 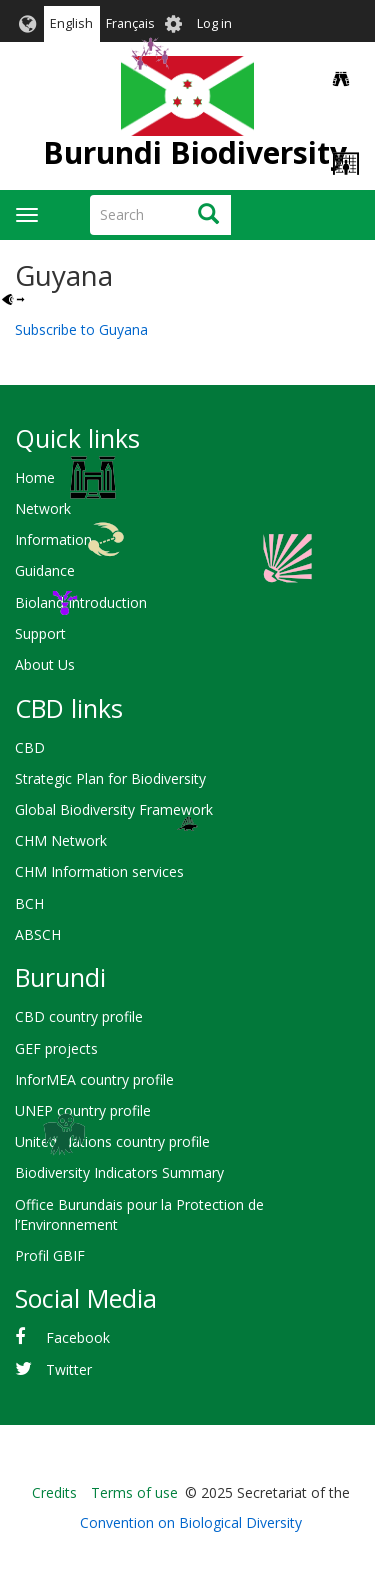 I want to click on select shorts or casual clothing option, so click(x=341, y=79).